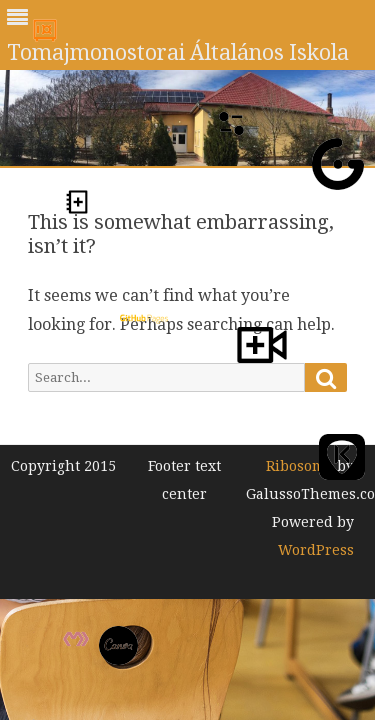  I want to click on access github pages hosting settings, so click(144, 319).